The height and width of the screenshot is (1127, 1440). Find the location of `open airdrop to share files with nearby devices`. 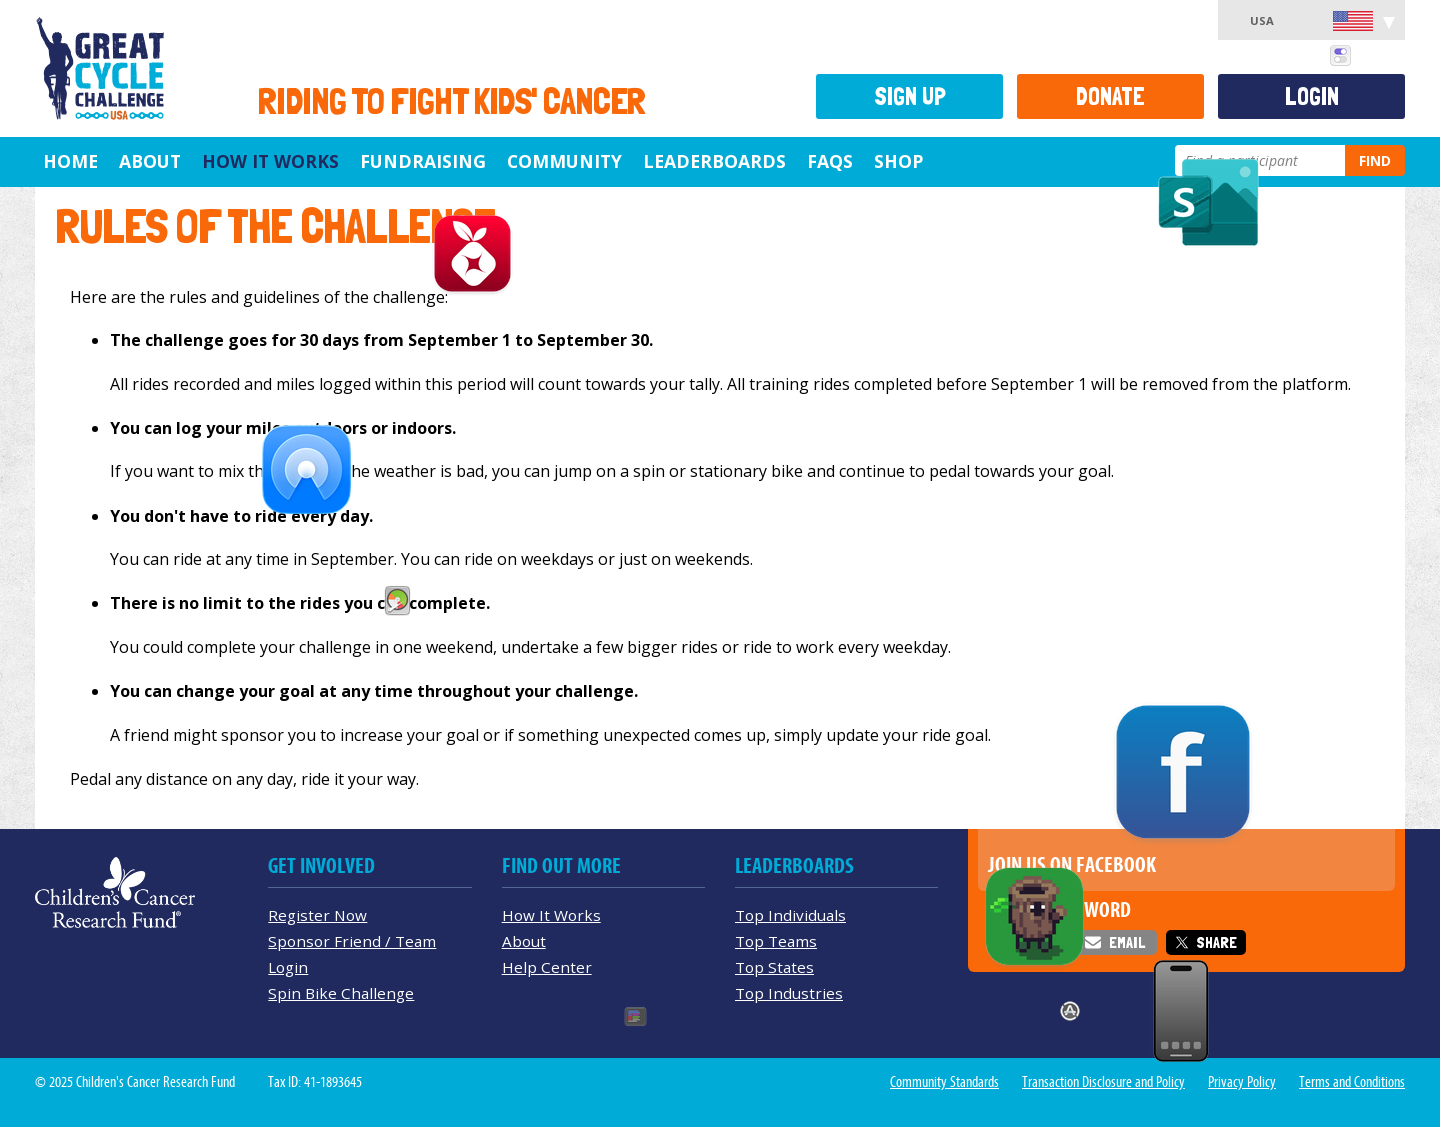

open airdrop to share files with nearby devices is located at coordinates (306, 469).